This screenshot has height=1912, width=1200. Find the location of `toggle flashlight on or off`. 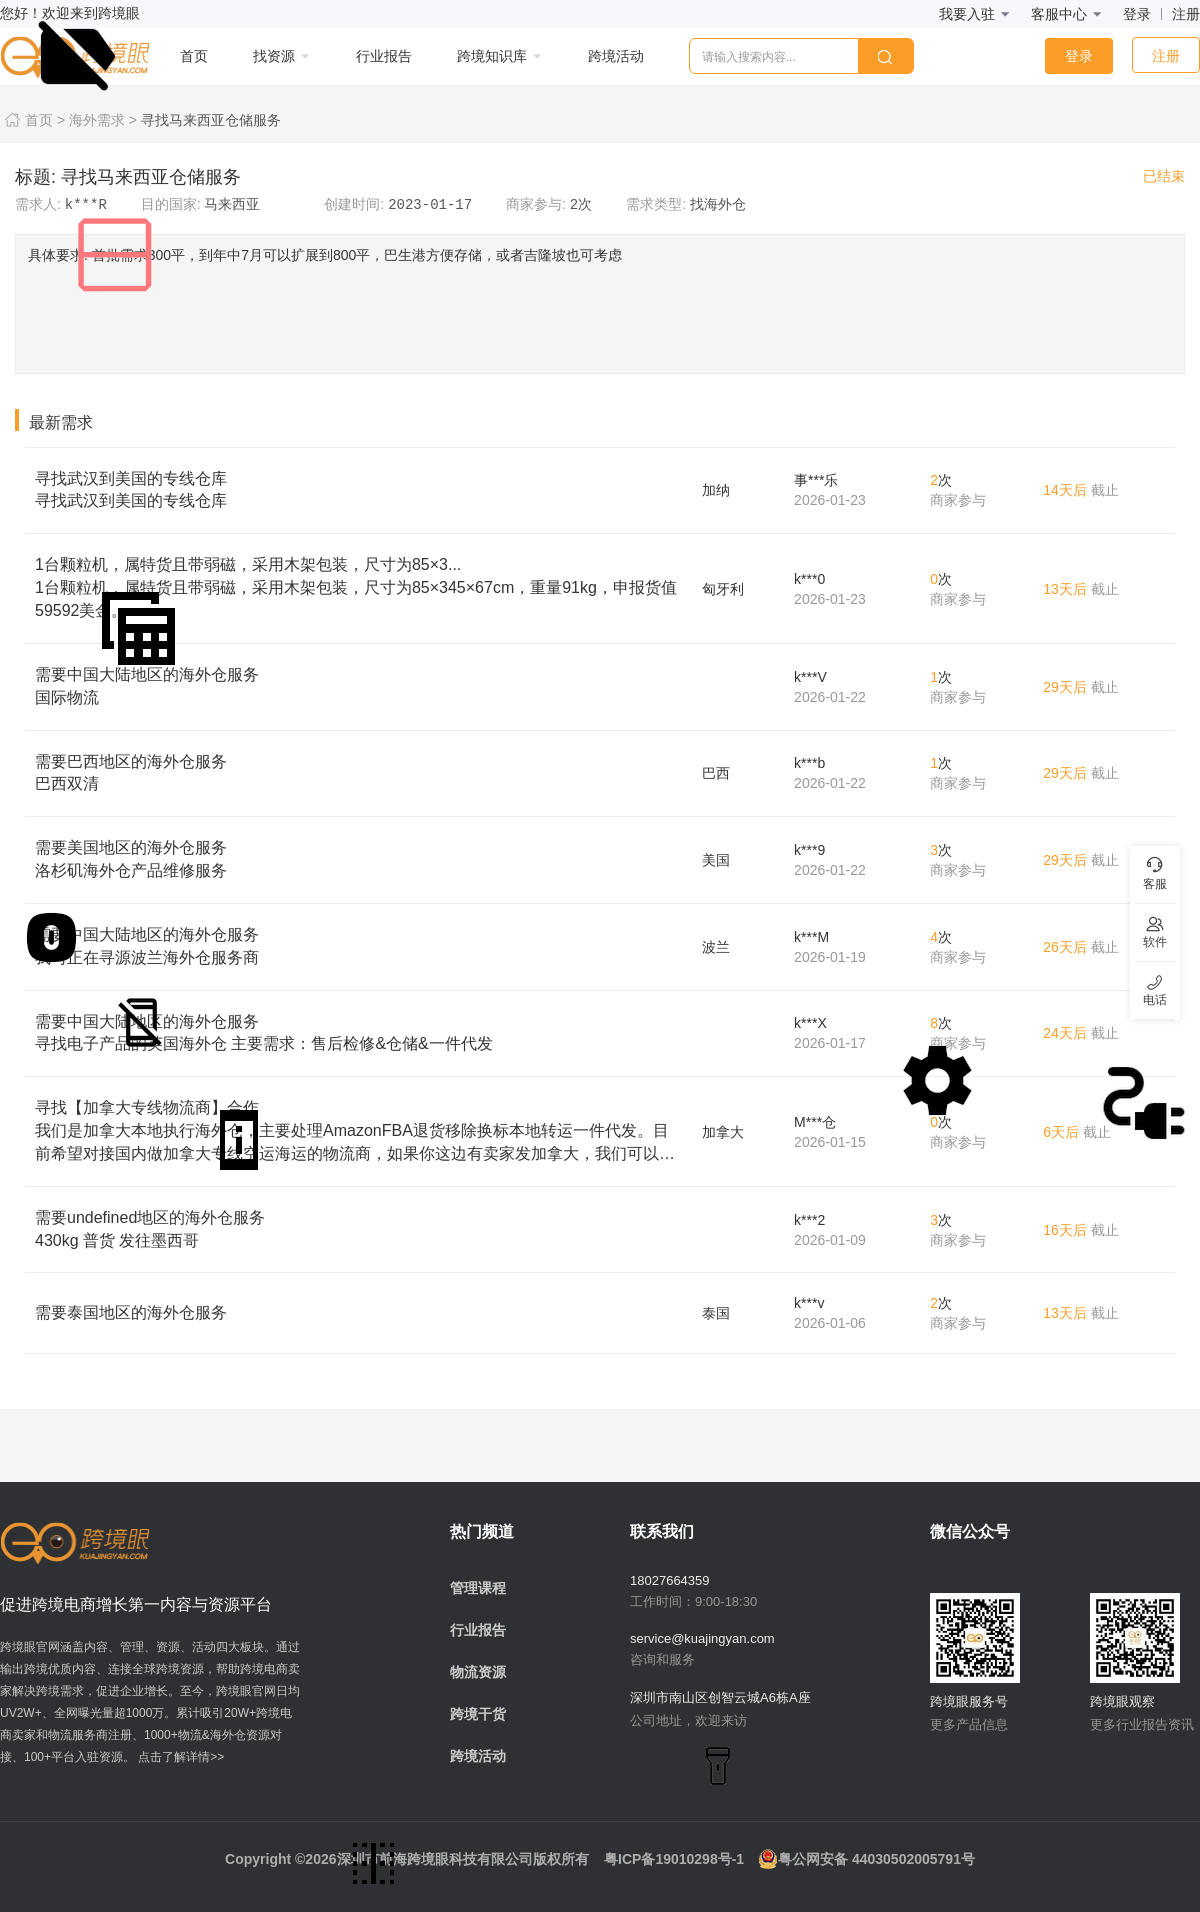

toggle flashlight on or off is located at coordinates (718, 1766).